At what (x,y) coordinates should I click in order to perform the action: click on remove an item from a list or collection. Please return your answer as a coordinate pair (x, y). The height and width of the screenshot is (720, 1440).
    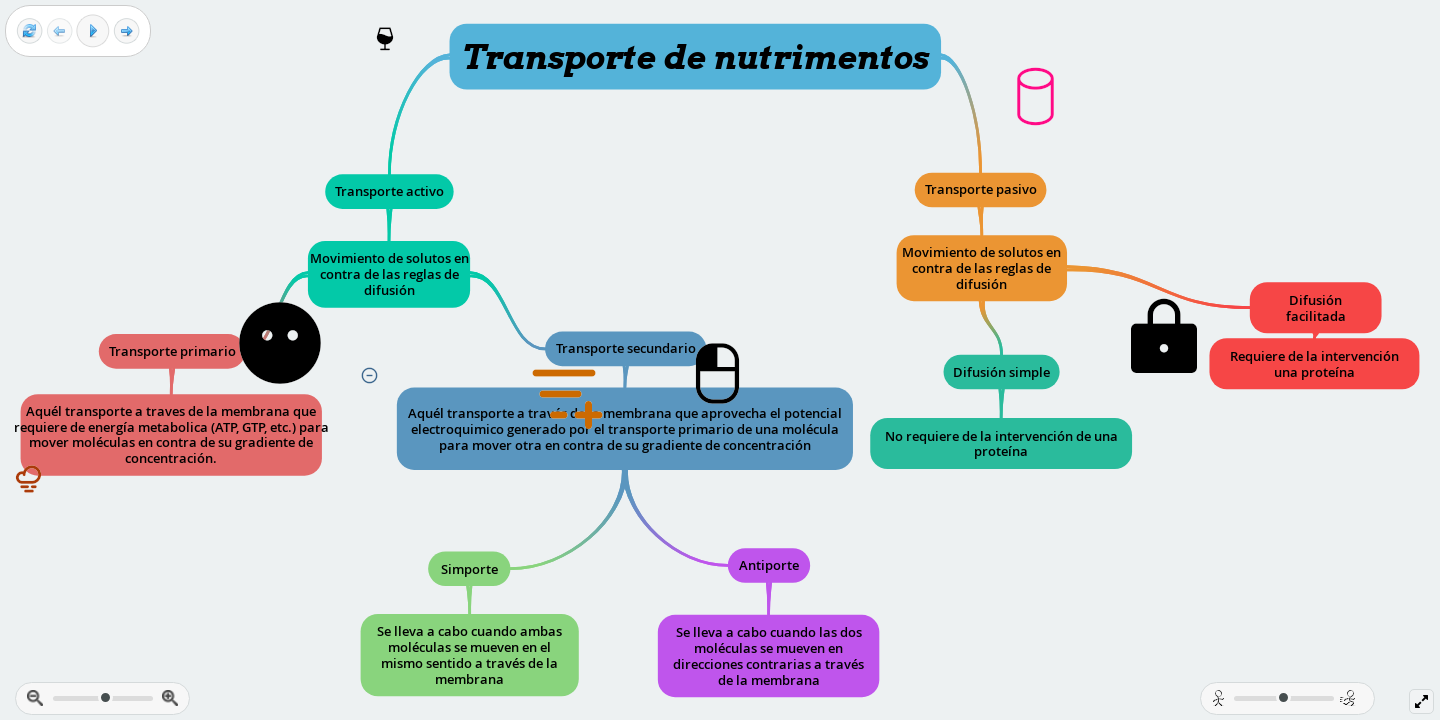
    Looking at the image, I should click on (369, 375).